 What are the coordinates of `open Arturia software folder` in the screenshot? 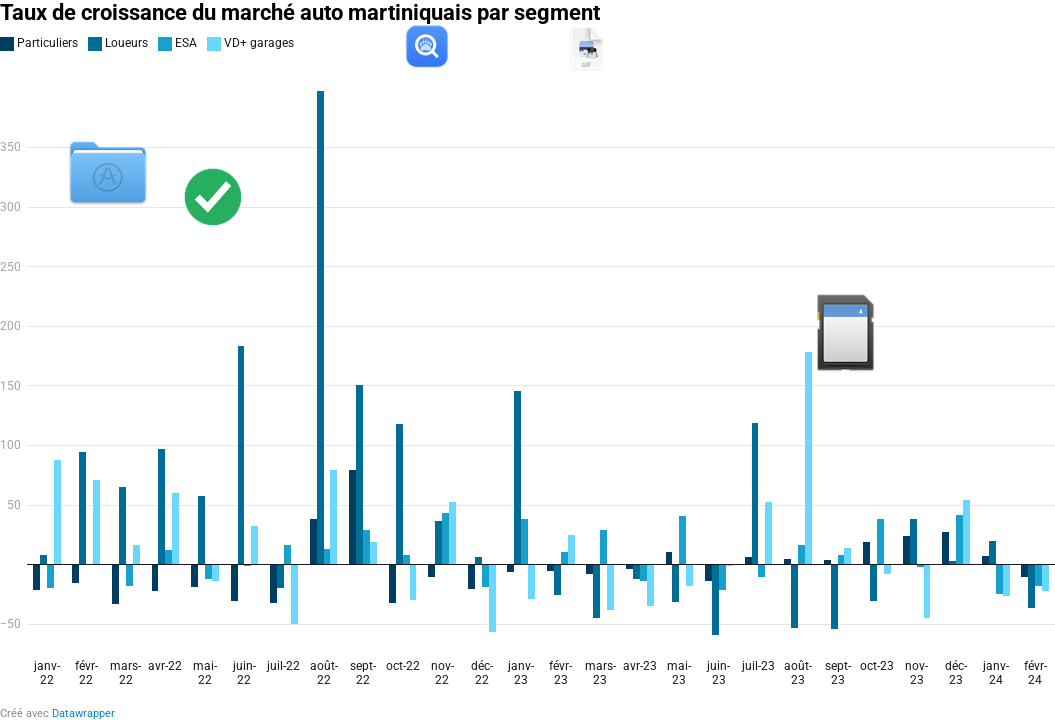 It's located at (108, 172).